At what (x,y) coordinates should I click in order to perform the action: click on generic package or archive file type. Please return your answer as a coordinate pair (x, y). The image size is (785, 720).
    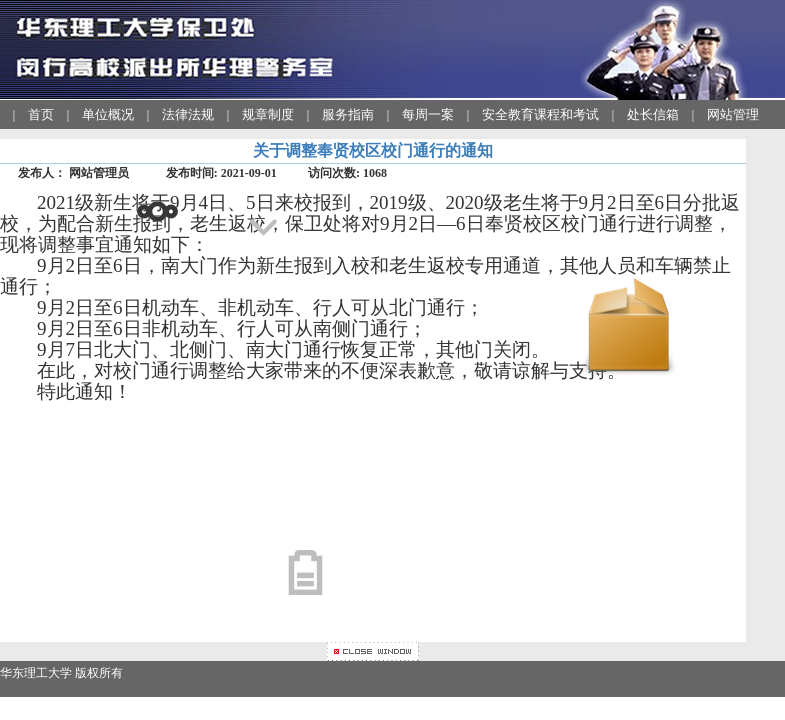
    Looking at the image, I should click on (628, 327).